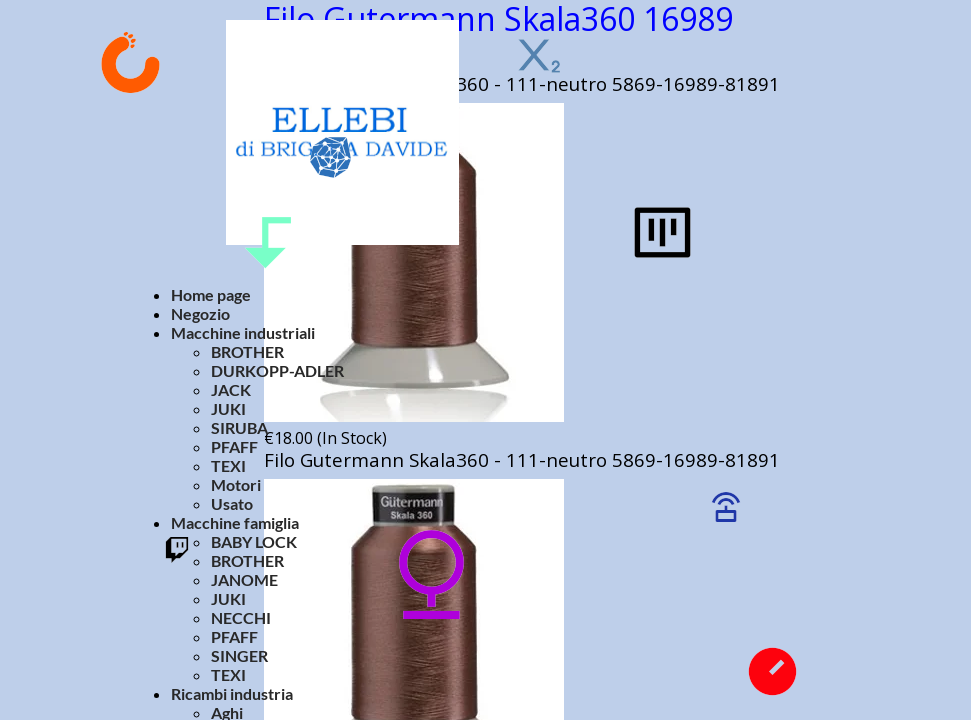 The image size is (971, 720). Describe the element at coordinates (537, 56) in the screenshot. I see `format text as subscript` at that location.